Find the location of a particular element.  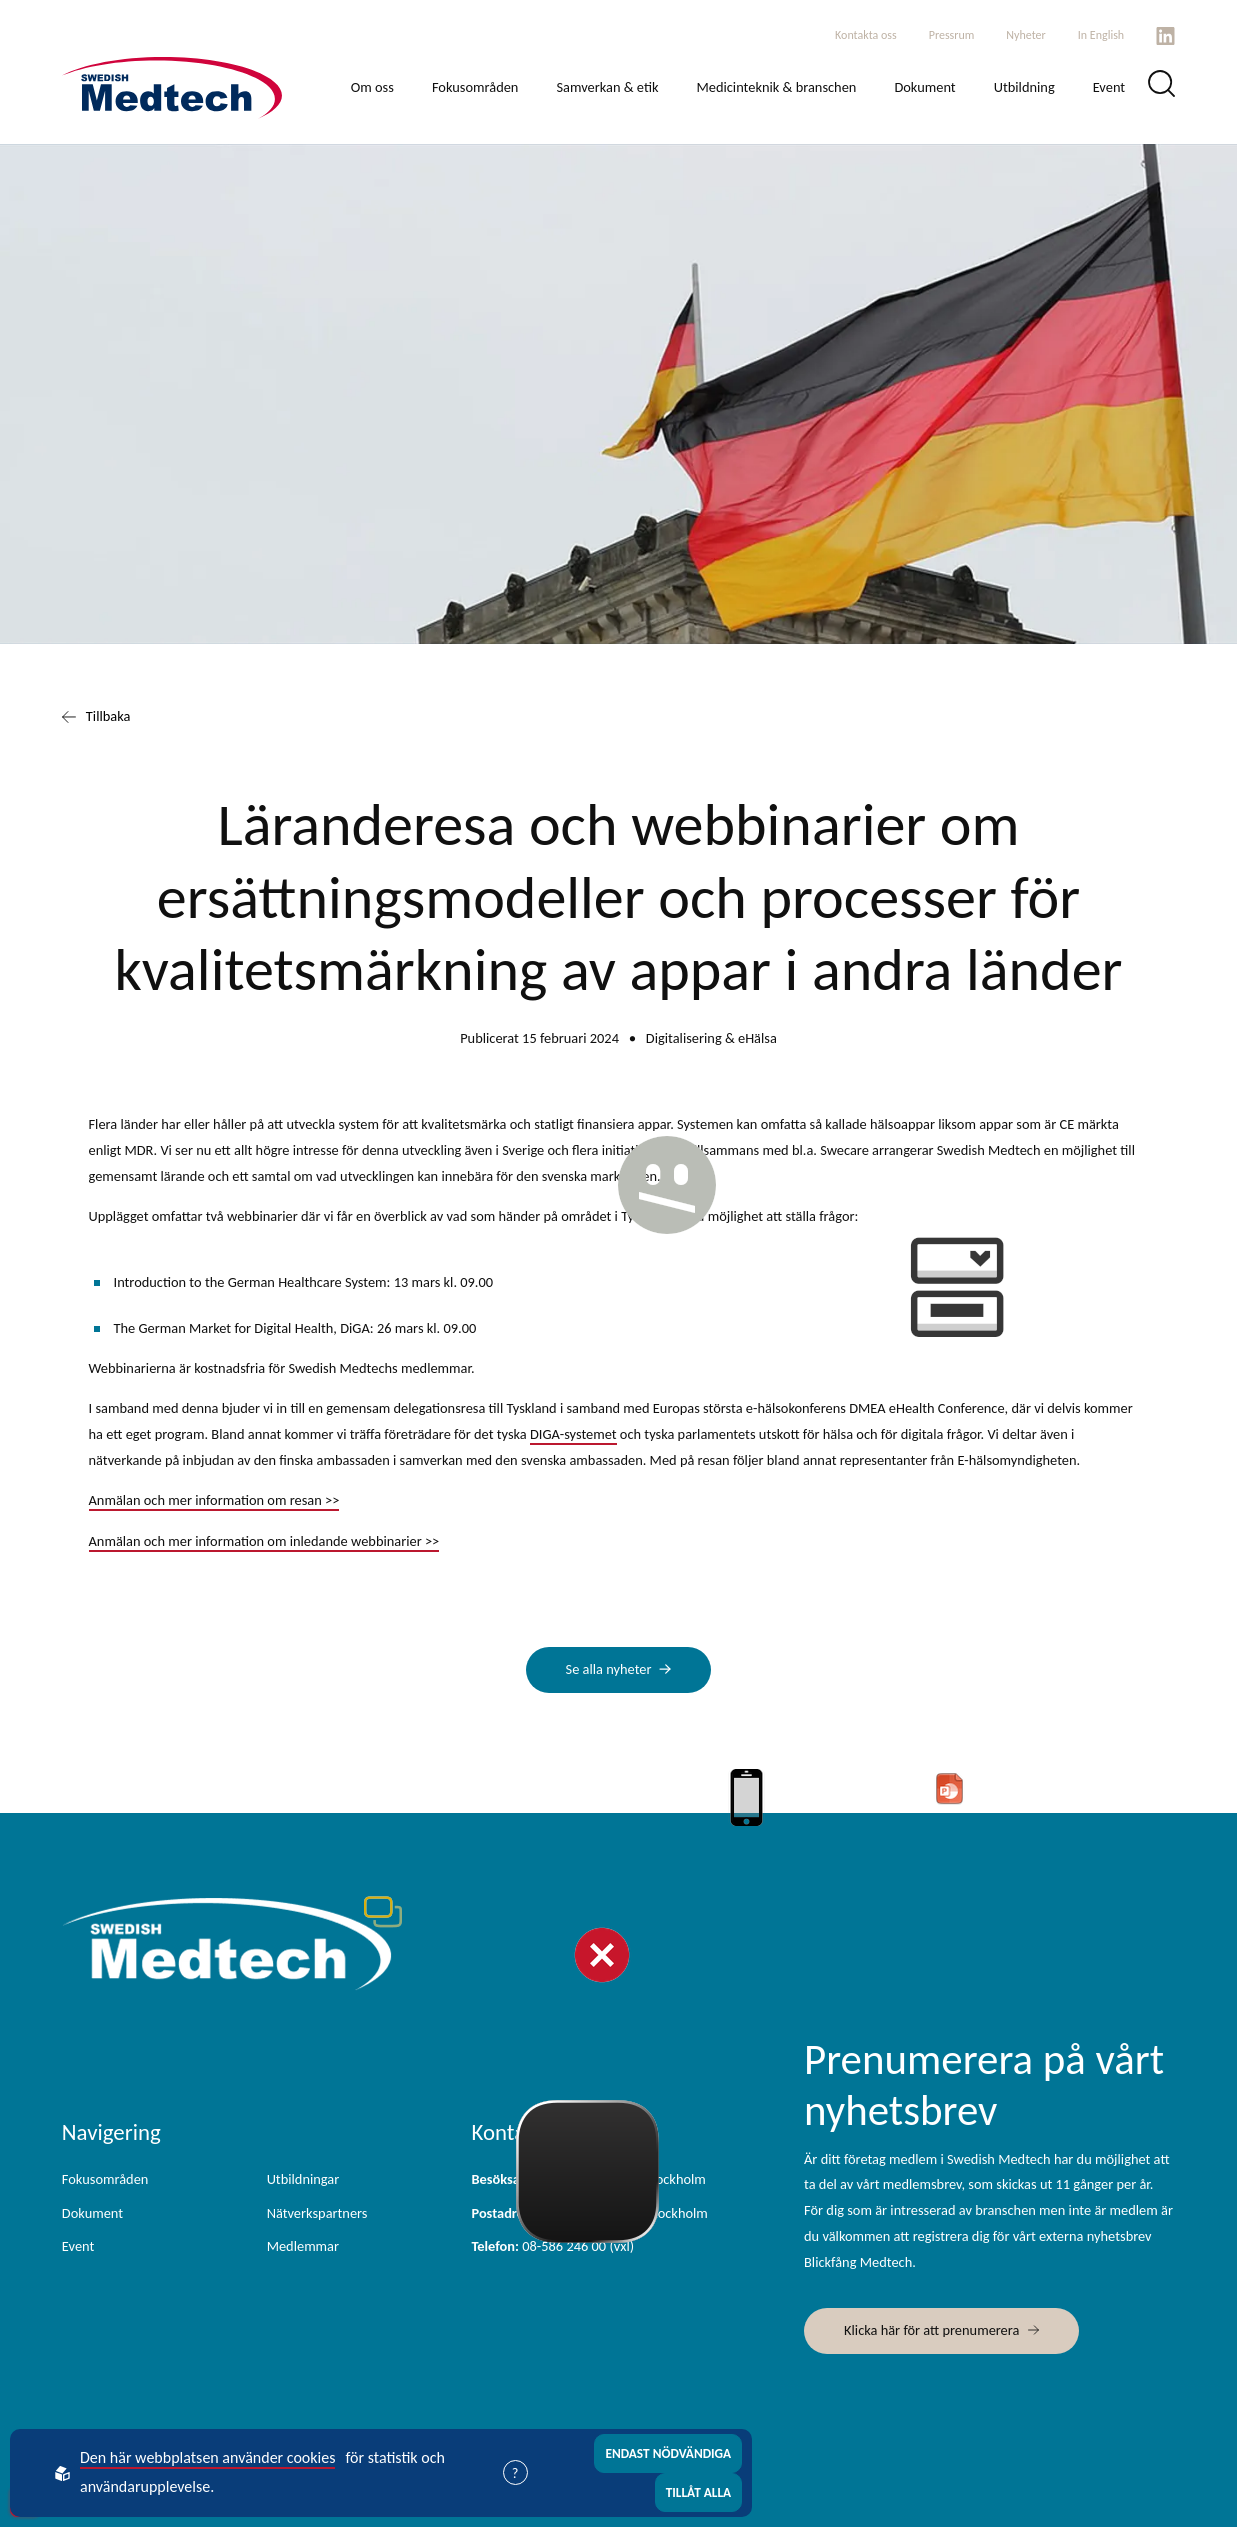

blank app icon template for customization is located at coordinates (587, 2171).